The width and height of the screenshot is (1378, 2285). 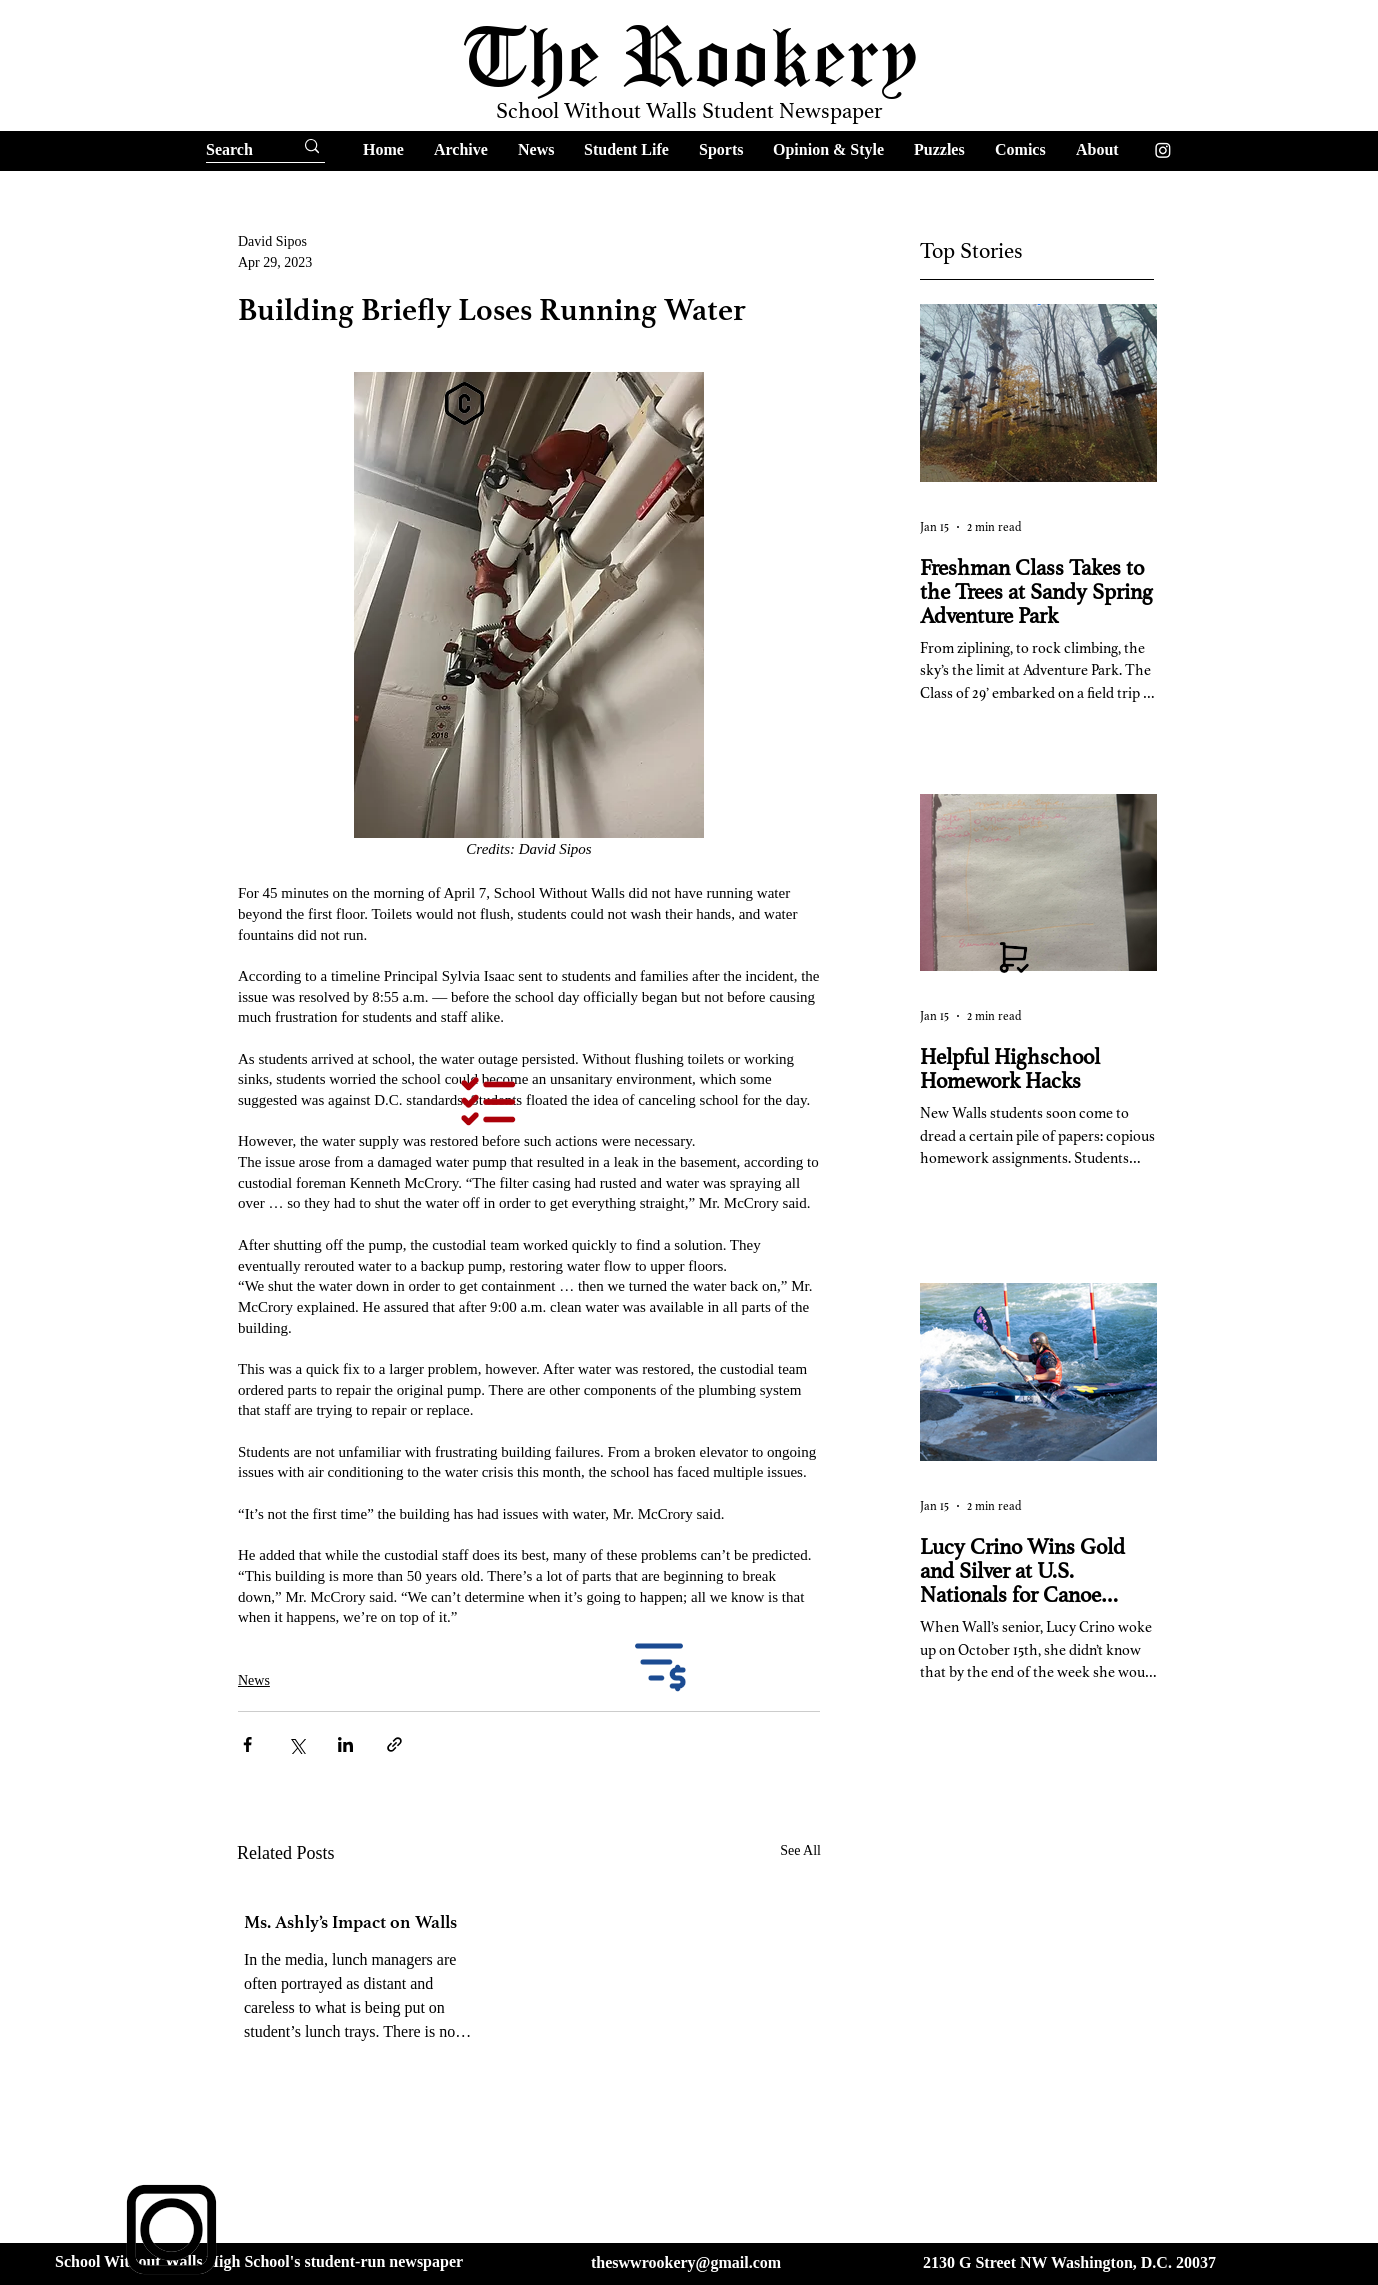 I want to click on copy items to another cart, so click(x=1013, y=957).